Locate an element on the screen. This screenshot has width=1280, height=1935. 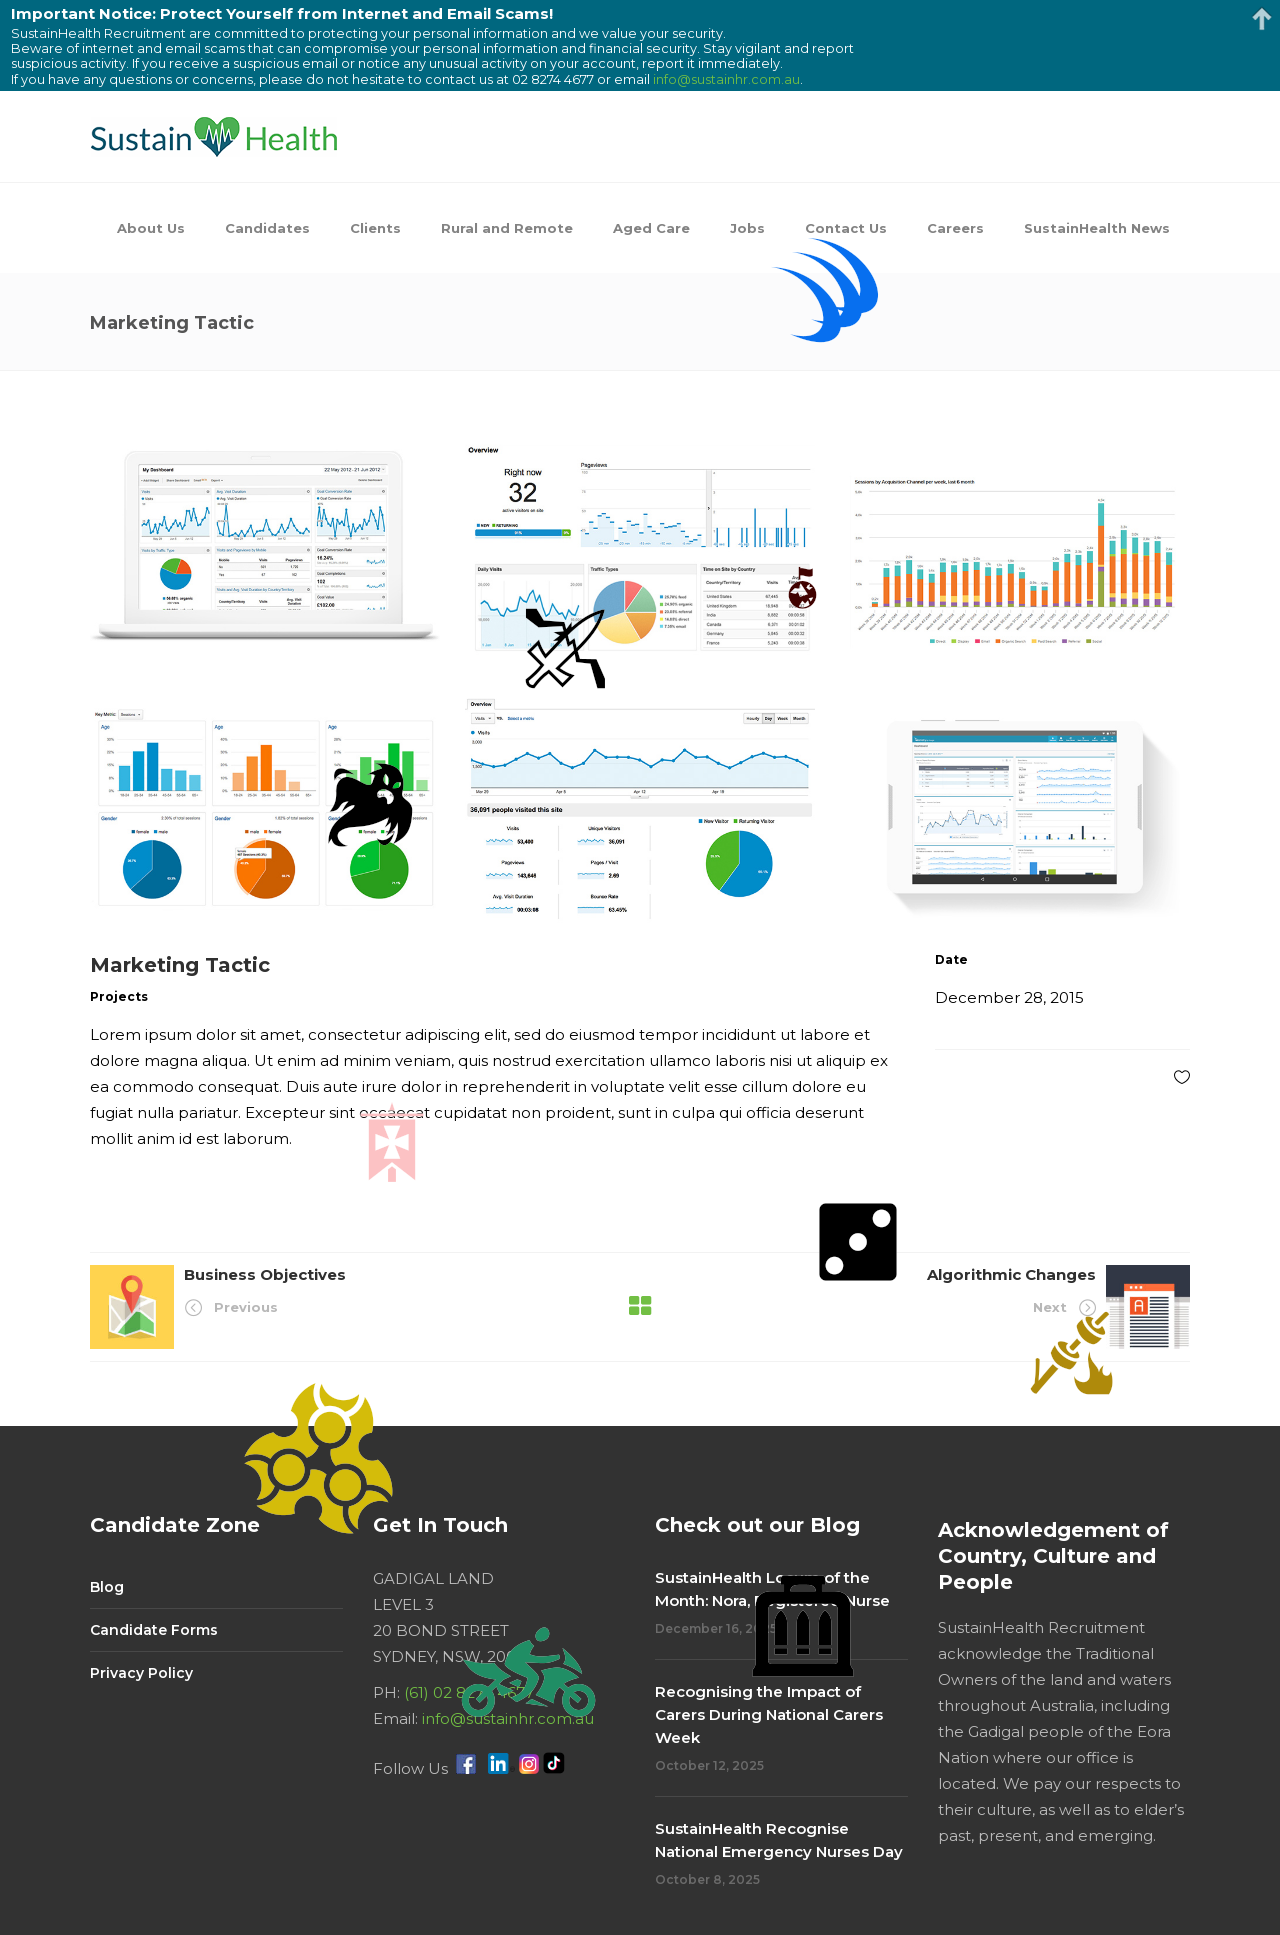
attack or slash action in a game is located at coordinates (824, 290).